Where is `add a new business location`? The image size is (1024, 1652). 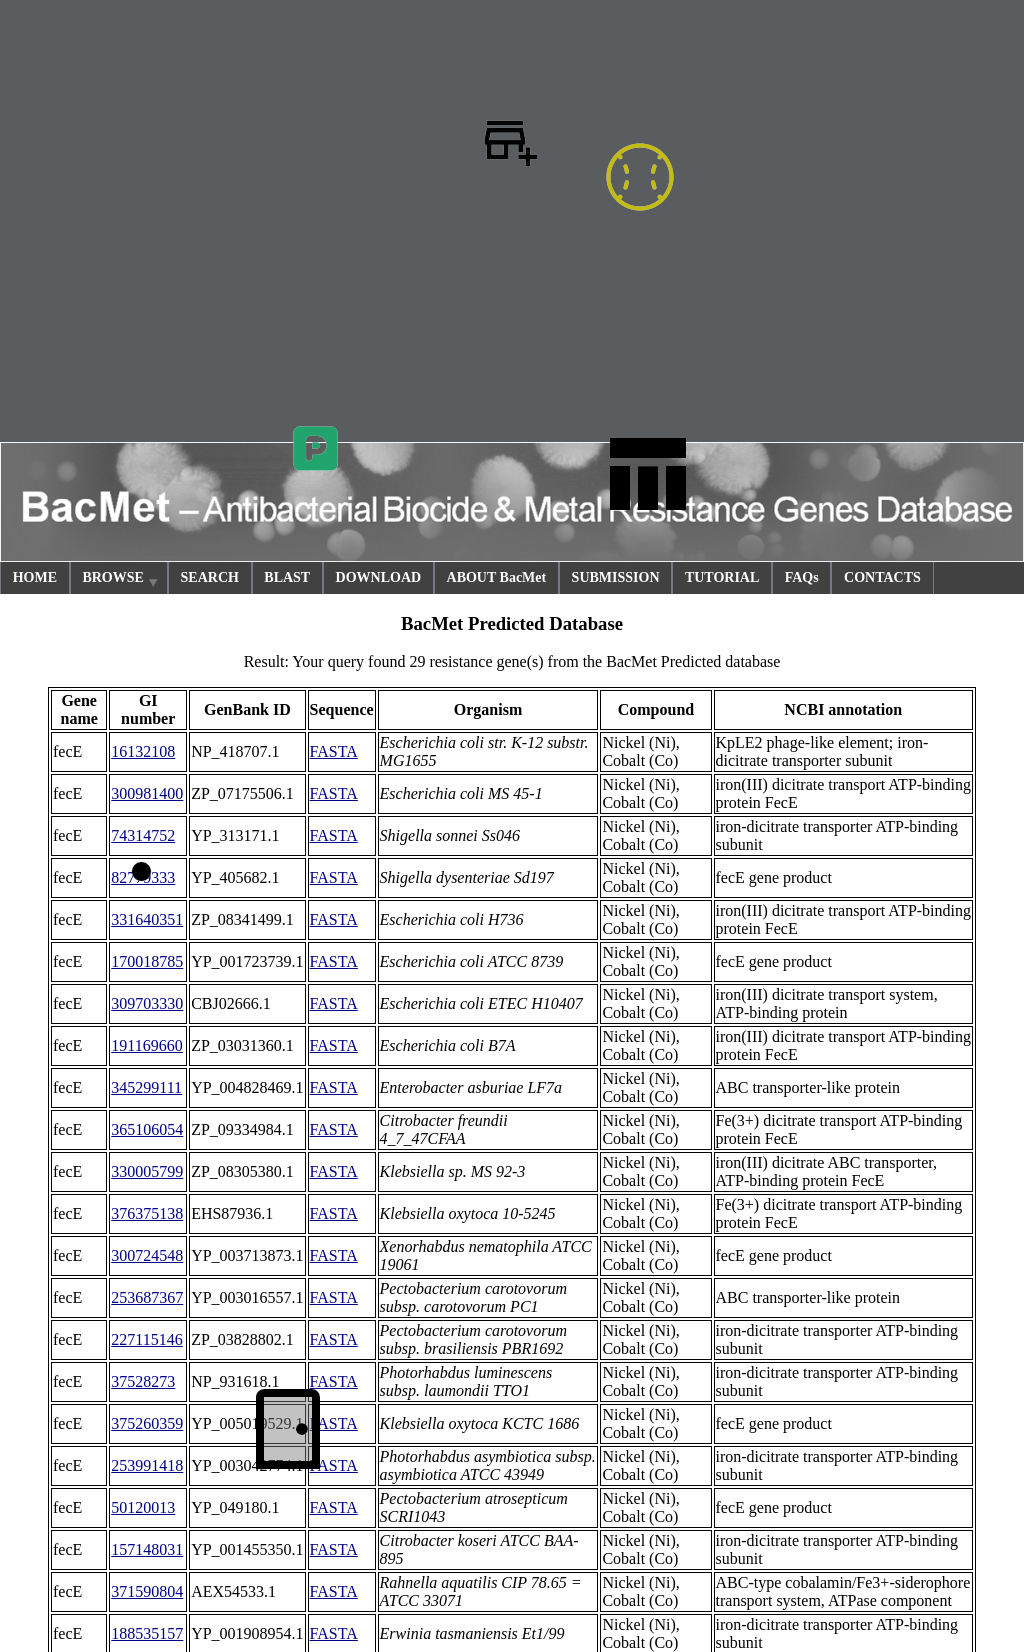 add a new business location is located at coordinates (511, 140).